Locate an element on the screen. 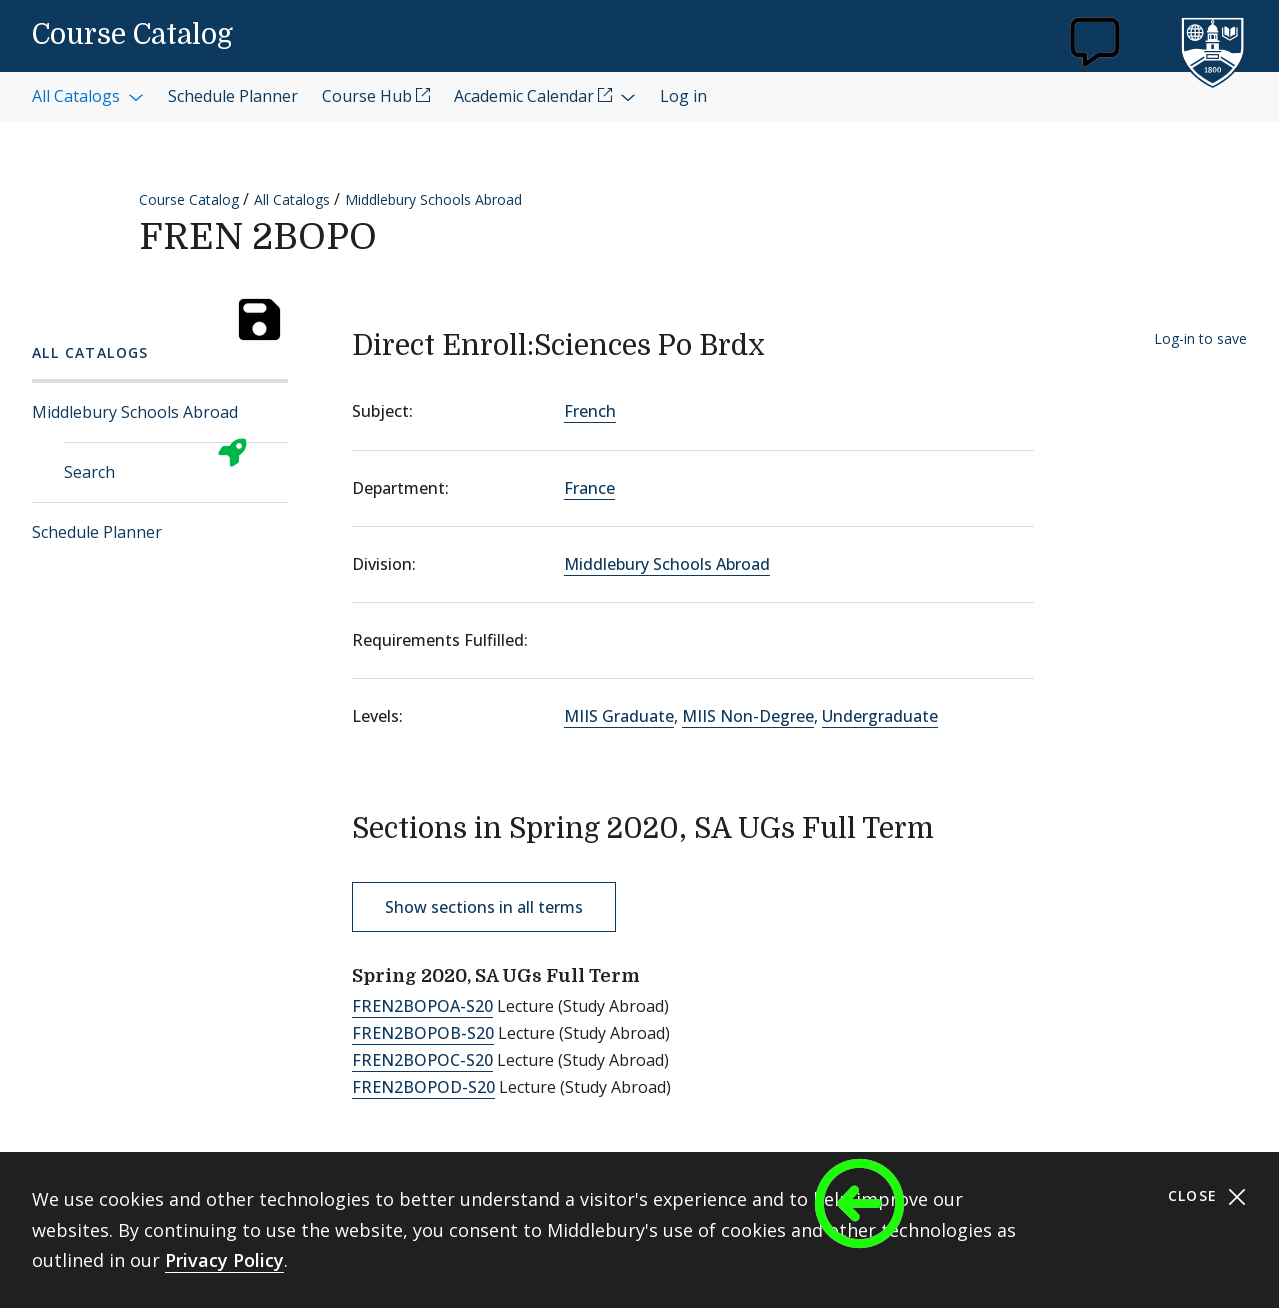 The image size is (1279, 1308). open messaging or chat is located at coordinates (1095, 39).